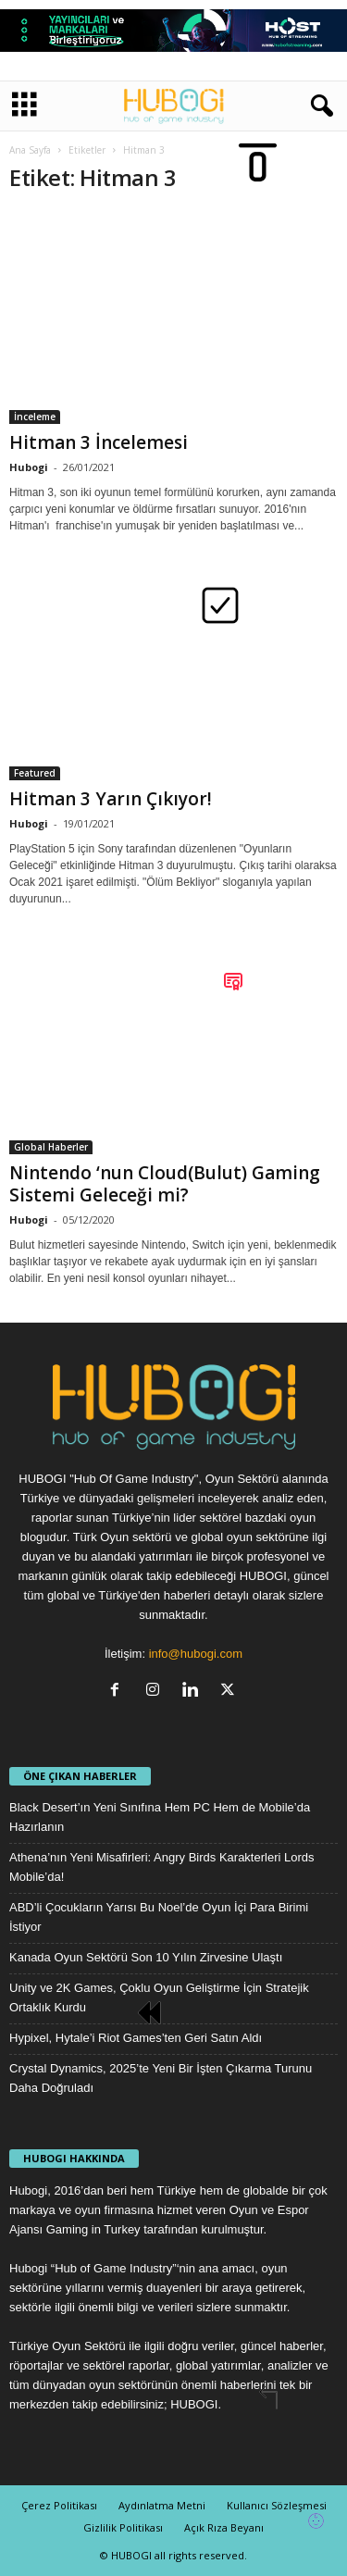  What do you see at coordinates (269, 2397) in the screenshot?
I see `undo or go back to previous action` at bounding box center [269, 2397].